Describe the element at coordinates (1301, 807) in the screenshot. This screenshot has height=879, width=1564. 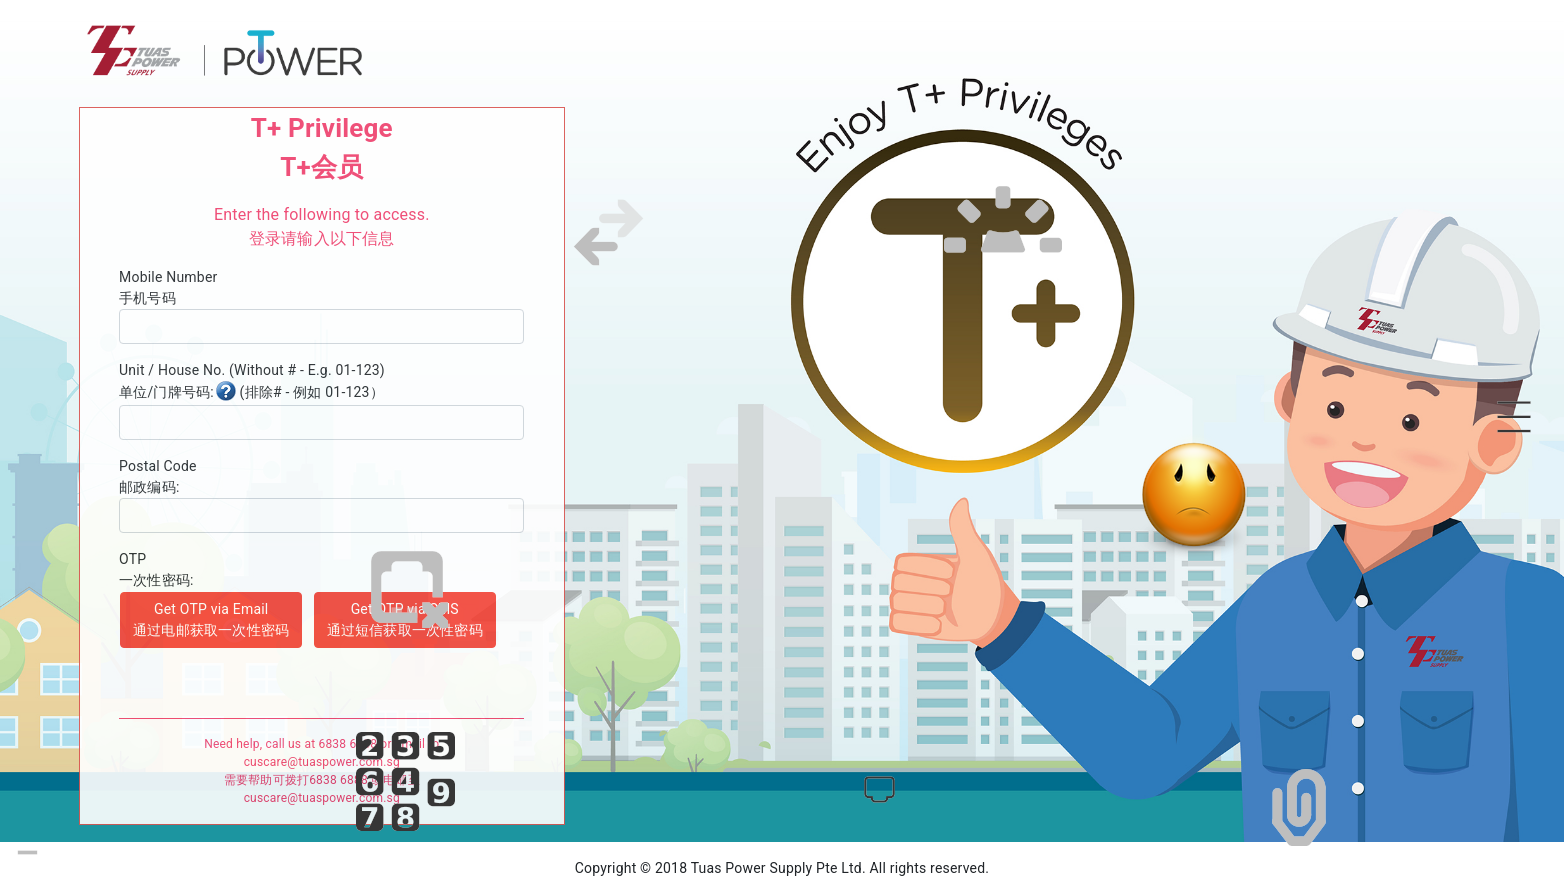
I see `indicates email has an attachment` at that location.